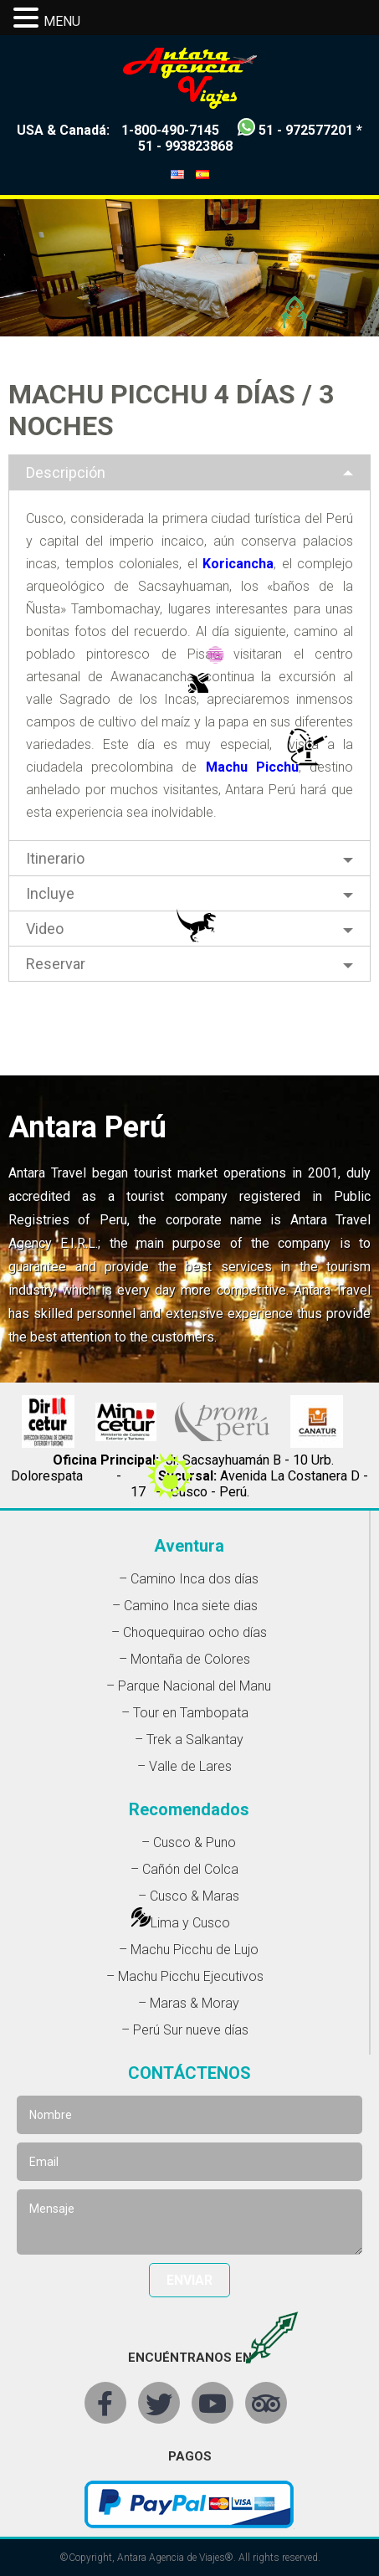 The image size is (379, 2576). Describe the element at coordinates (215, 654) in the screenshot. I see `jupiter planet icon in a space or astronomy app` at that location.